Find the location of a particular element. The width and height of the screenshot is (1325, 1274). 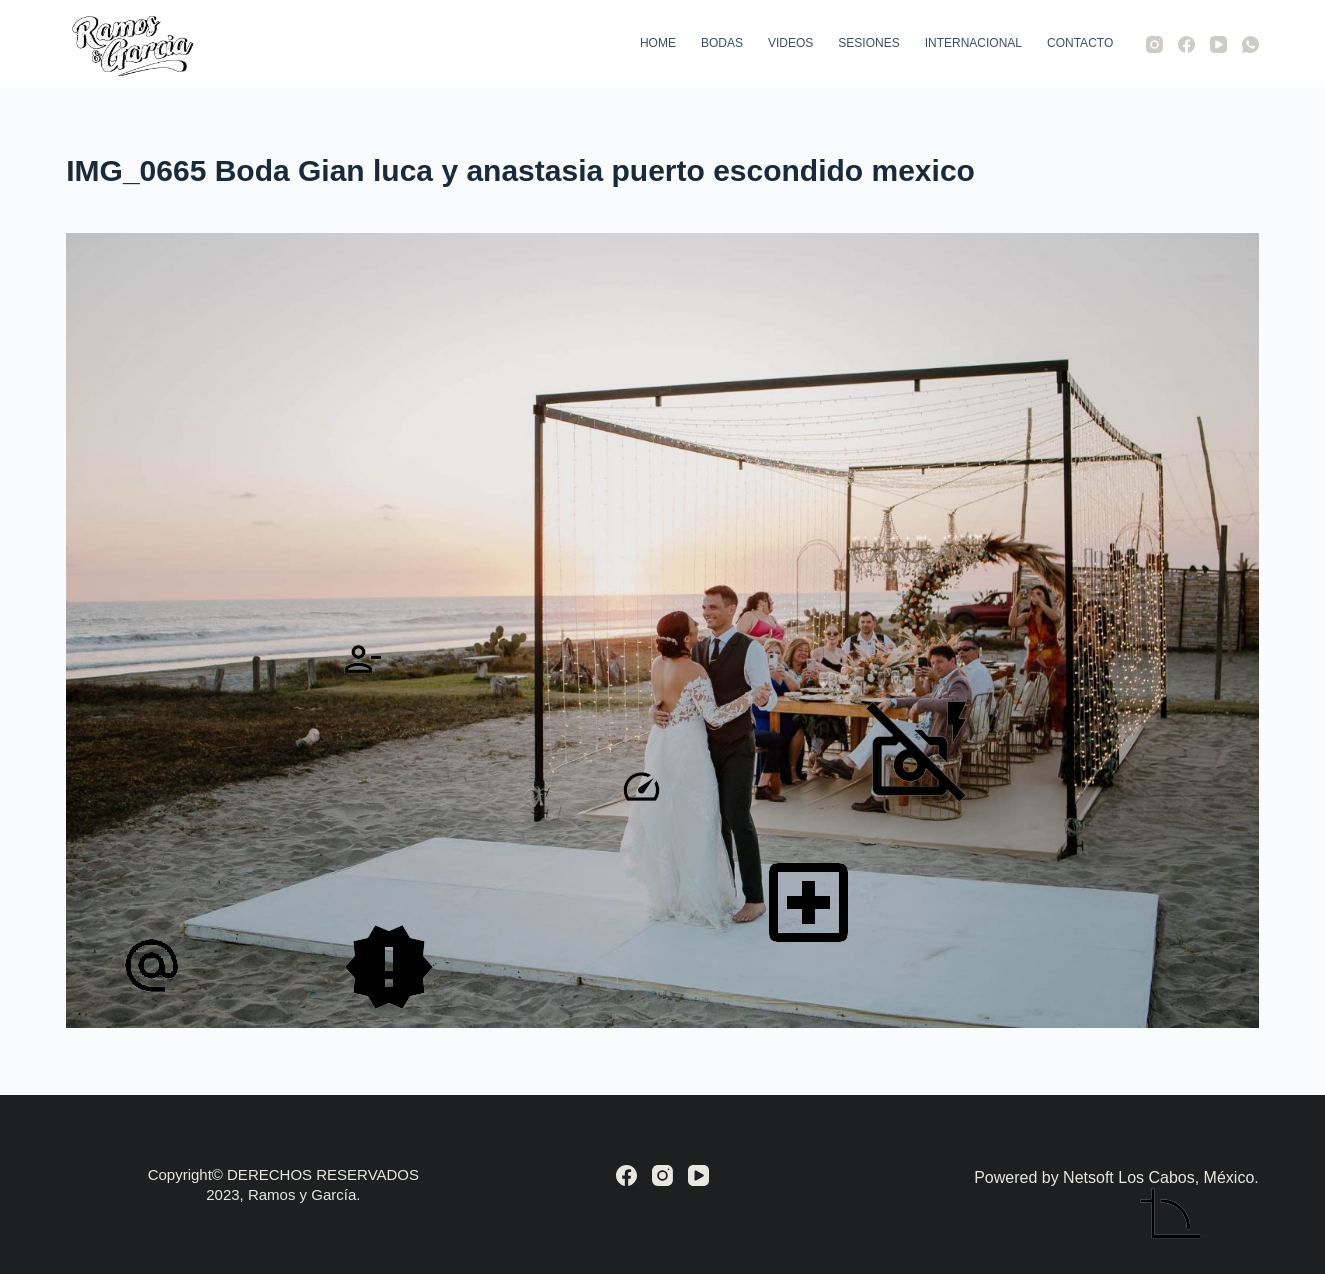

enter or view email address is located at coordinates (151, 965).